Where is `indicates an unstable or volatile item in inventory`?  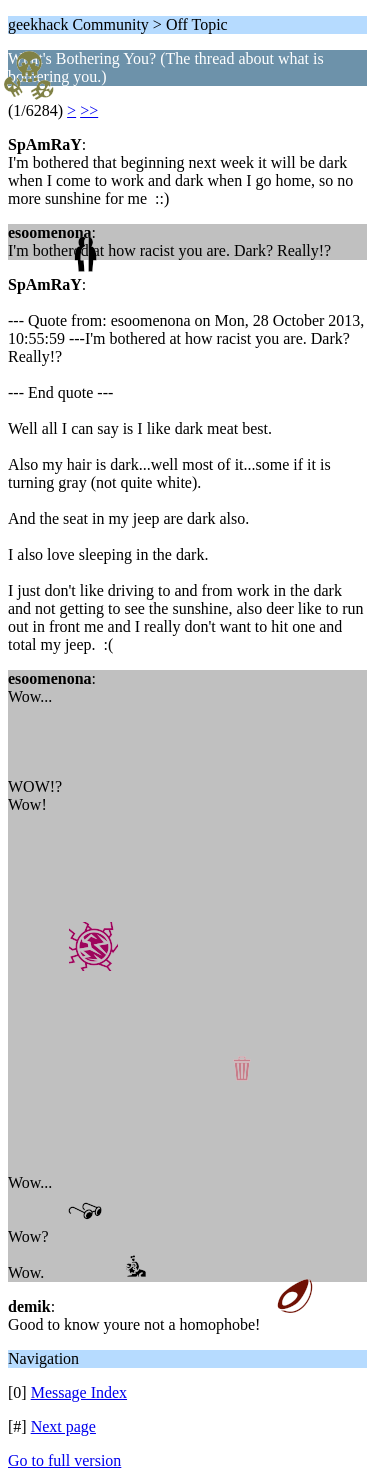
indicates an unstable or volatile item in inventory is located at coordinates (93, 946).